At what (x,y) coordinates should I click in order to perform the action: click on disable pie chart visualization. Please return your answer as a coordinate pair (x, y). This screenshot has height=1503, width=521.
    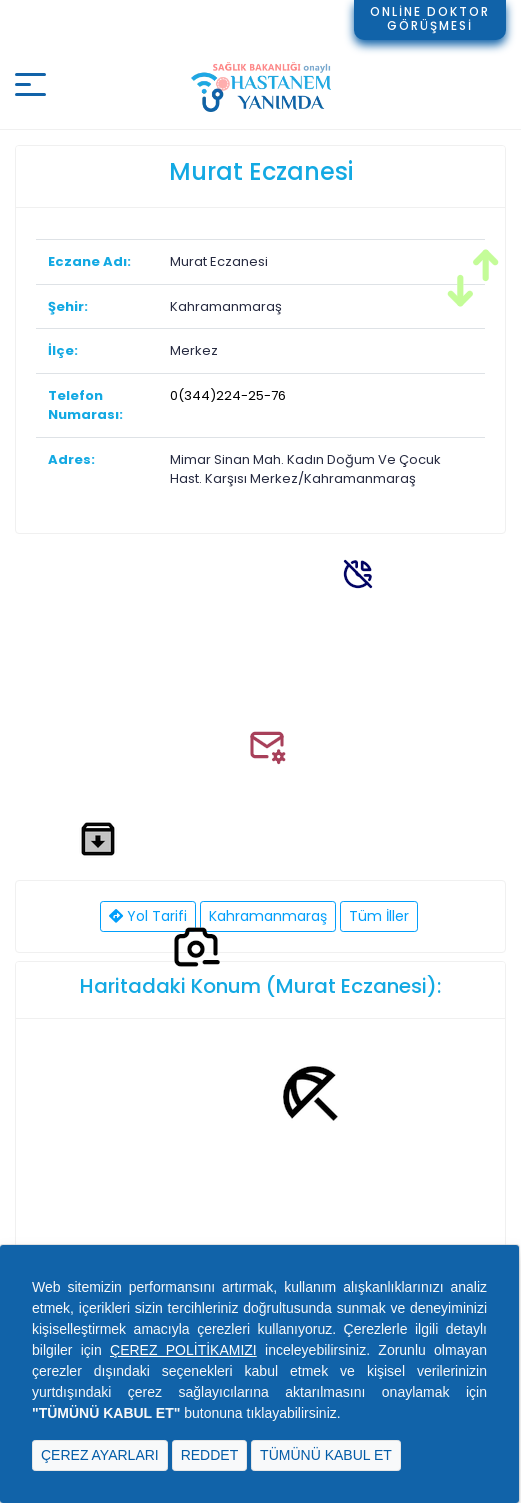
    Looking at the image, I should click on (358, 574).